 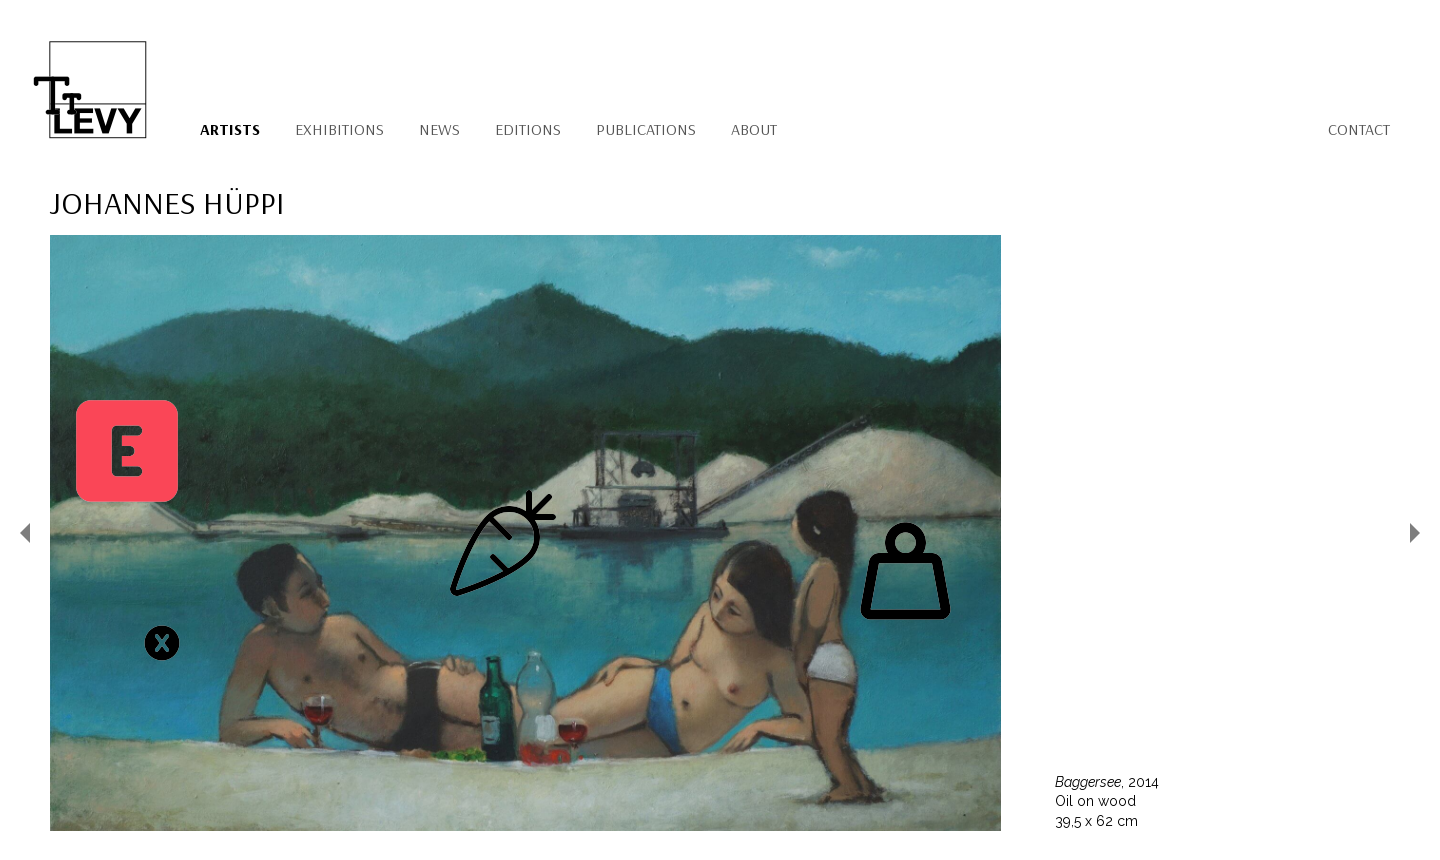 I want to click on adjust font size settings, so click(x=57, y=95).